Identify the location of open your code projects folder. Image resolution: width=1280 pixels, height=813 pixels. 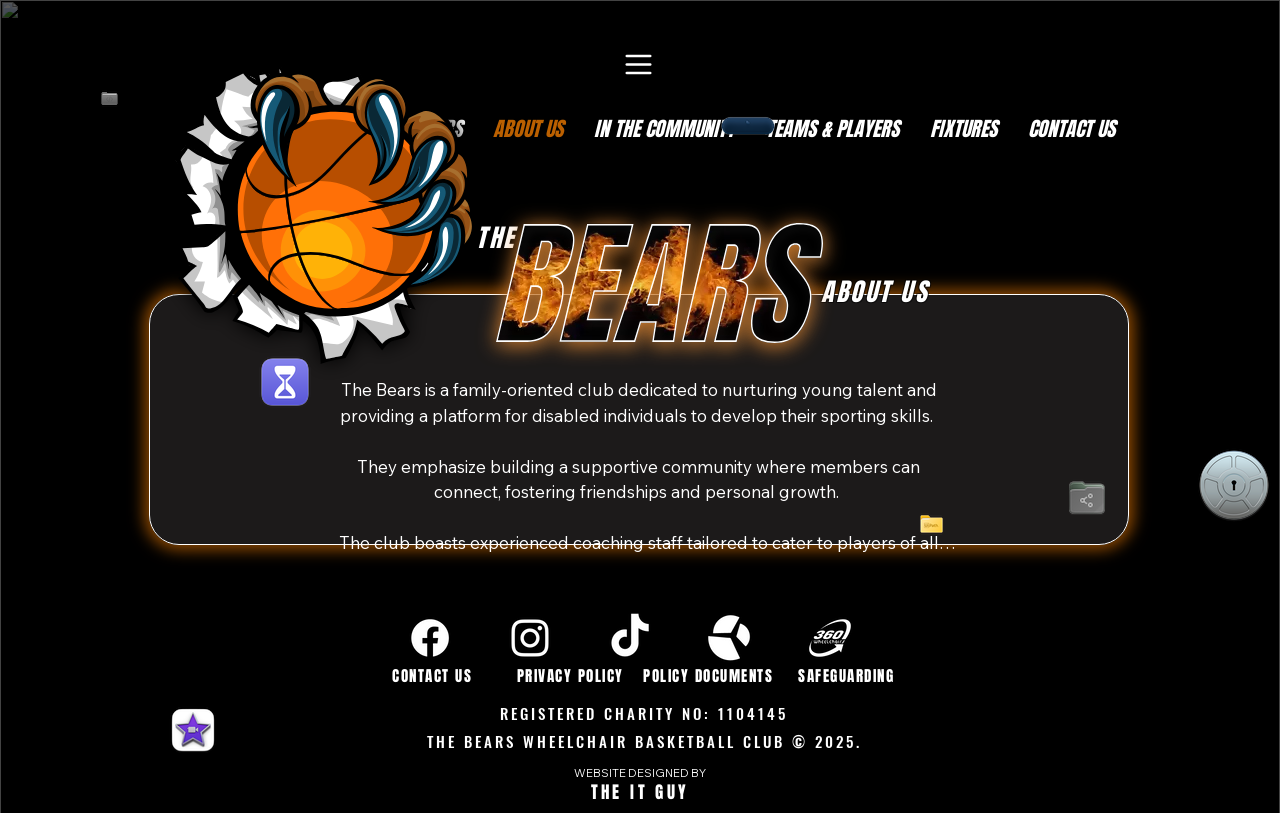
(109, 98).